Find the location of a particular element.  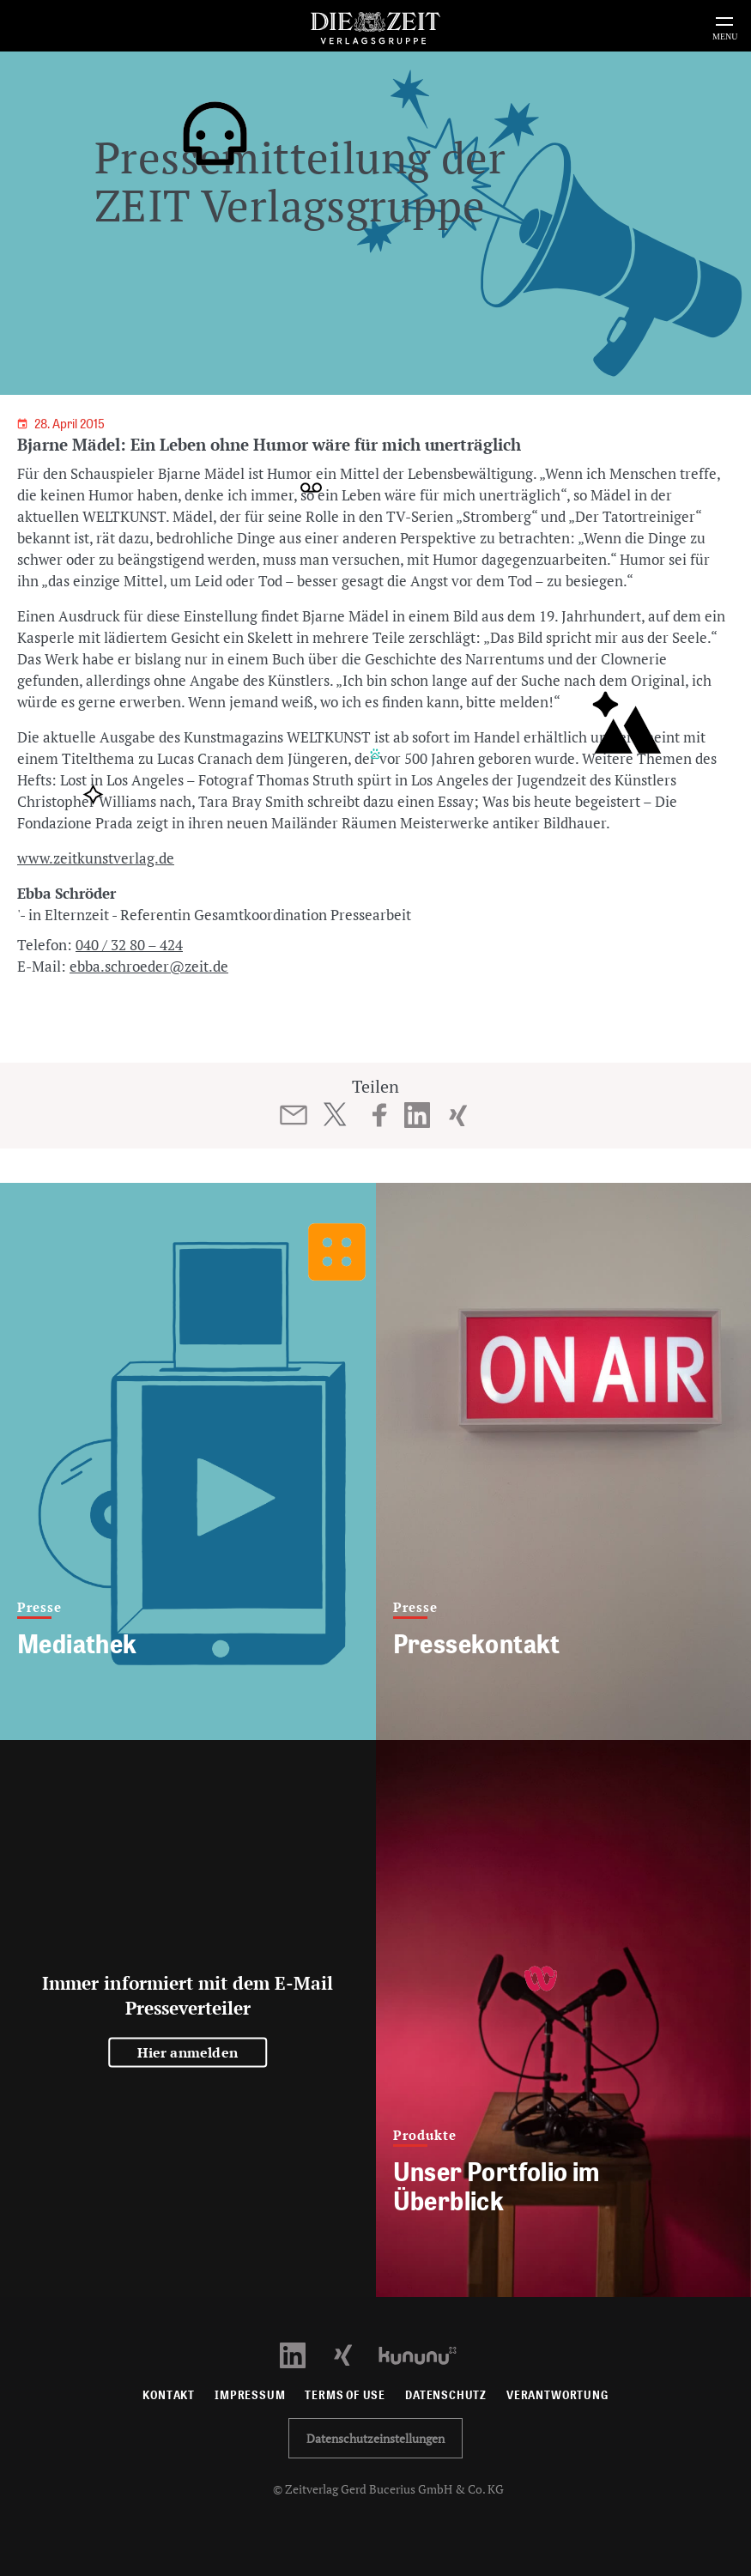

indicates clear or sunny weather conditions is located at coordinates (93, 794).